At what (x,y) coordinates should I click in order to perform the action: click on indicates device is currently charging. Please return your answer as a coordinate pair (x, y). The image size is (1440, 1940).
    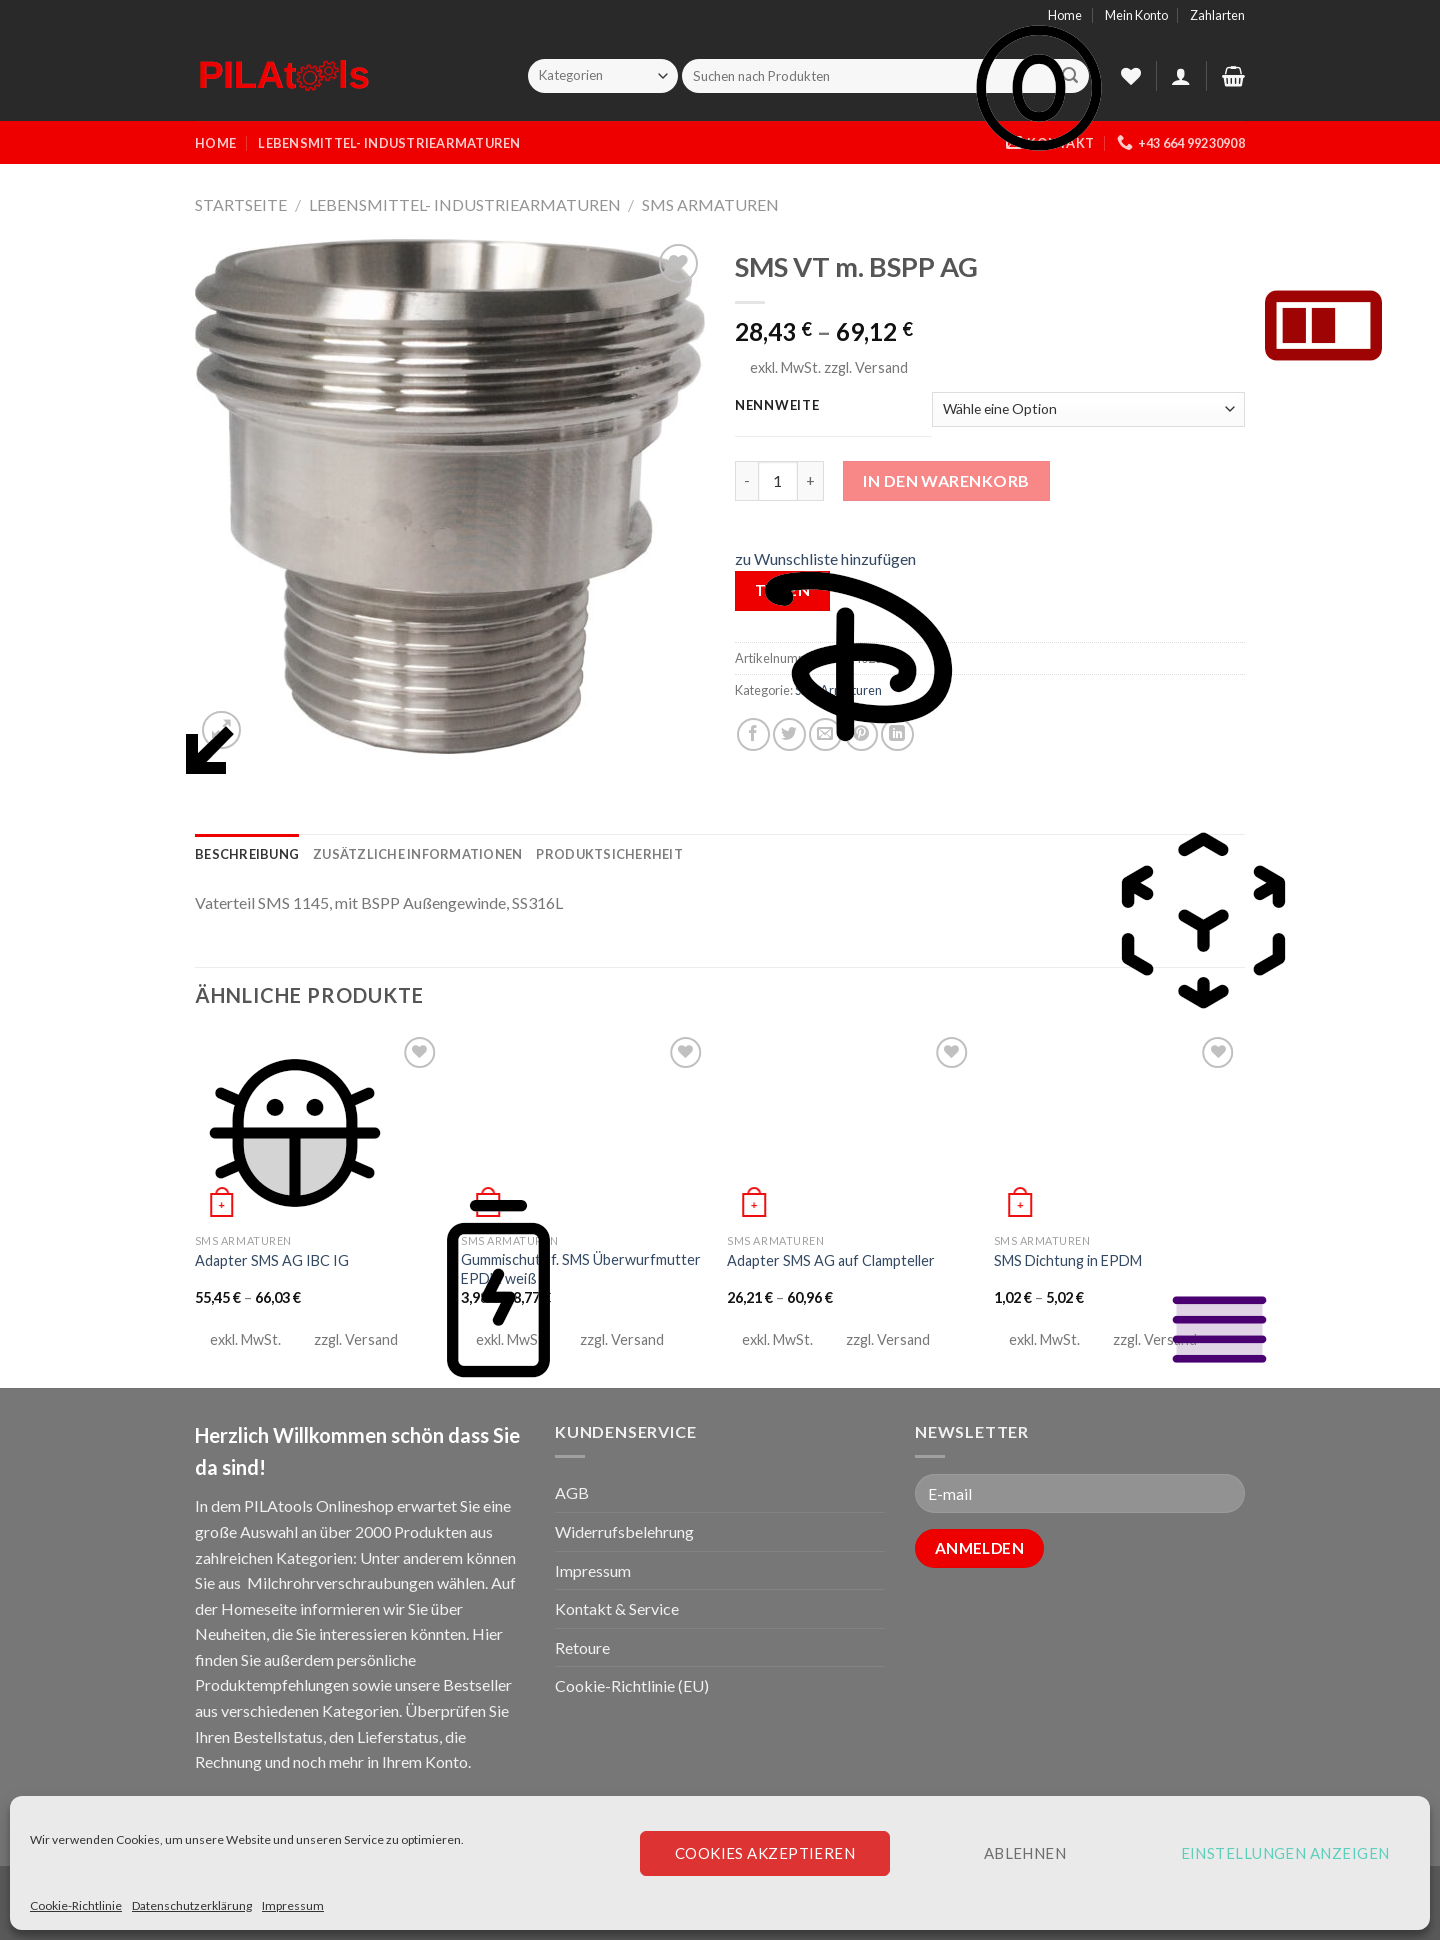
    Looking at the image, I should click on (498, 1291).